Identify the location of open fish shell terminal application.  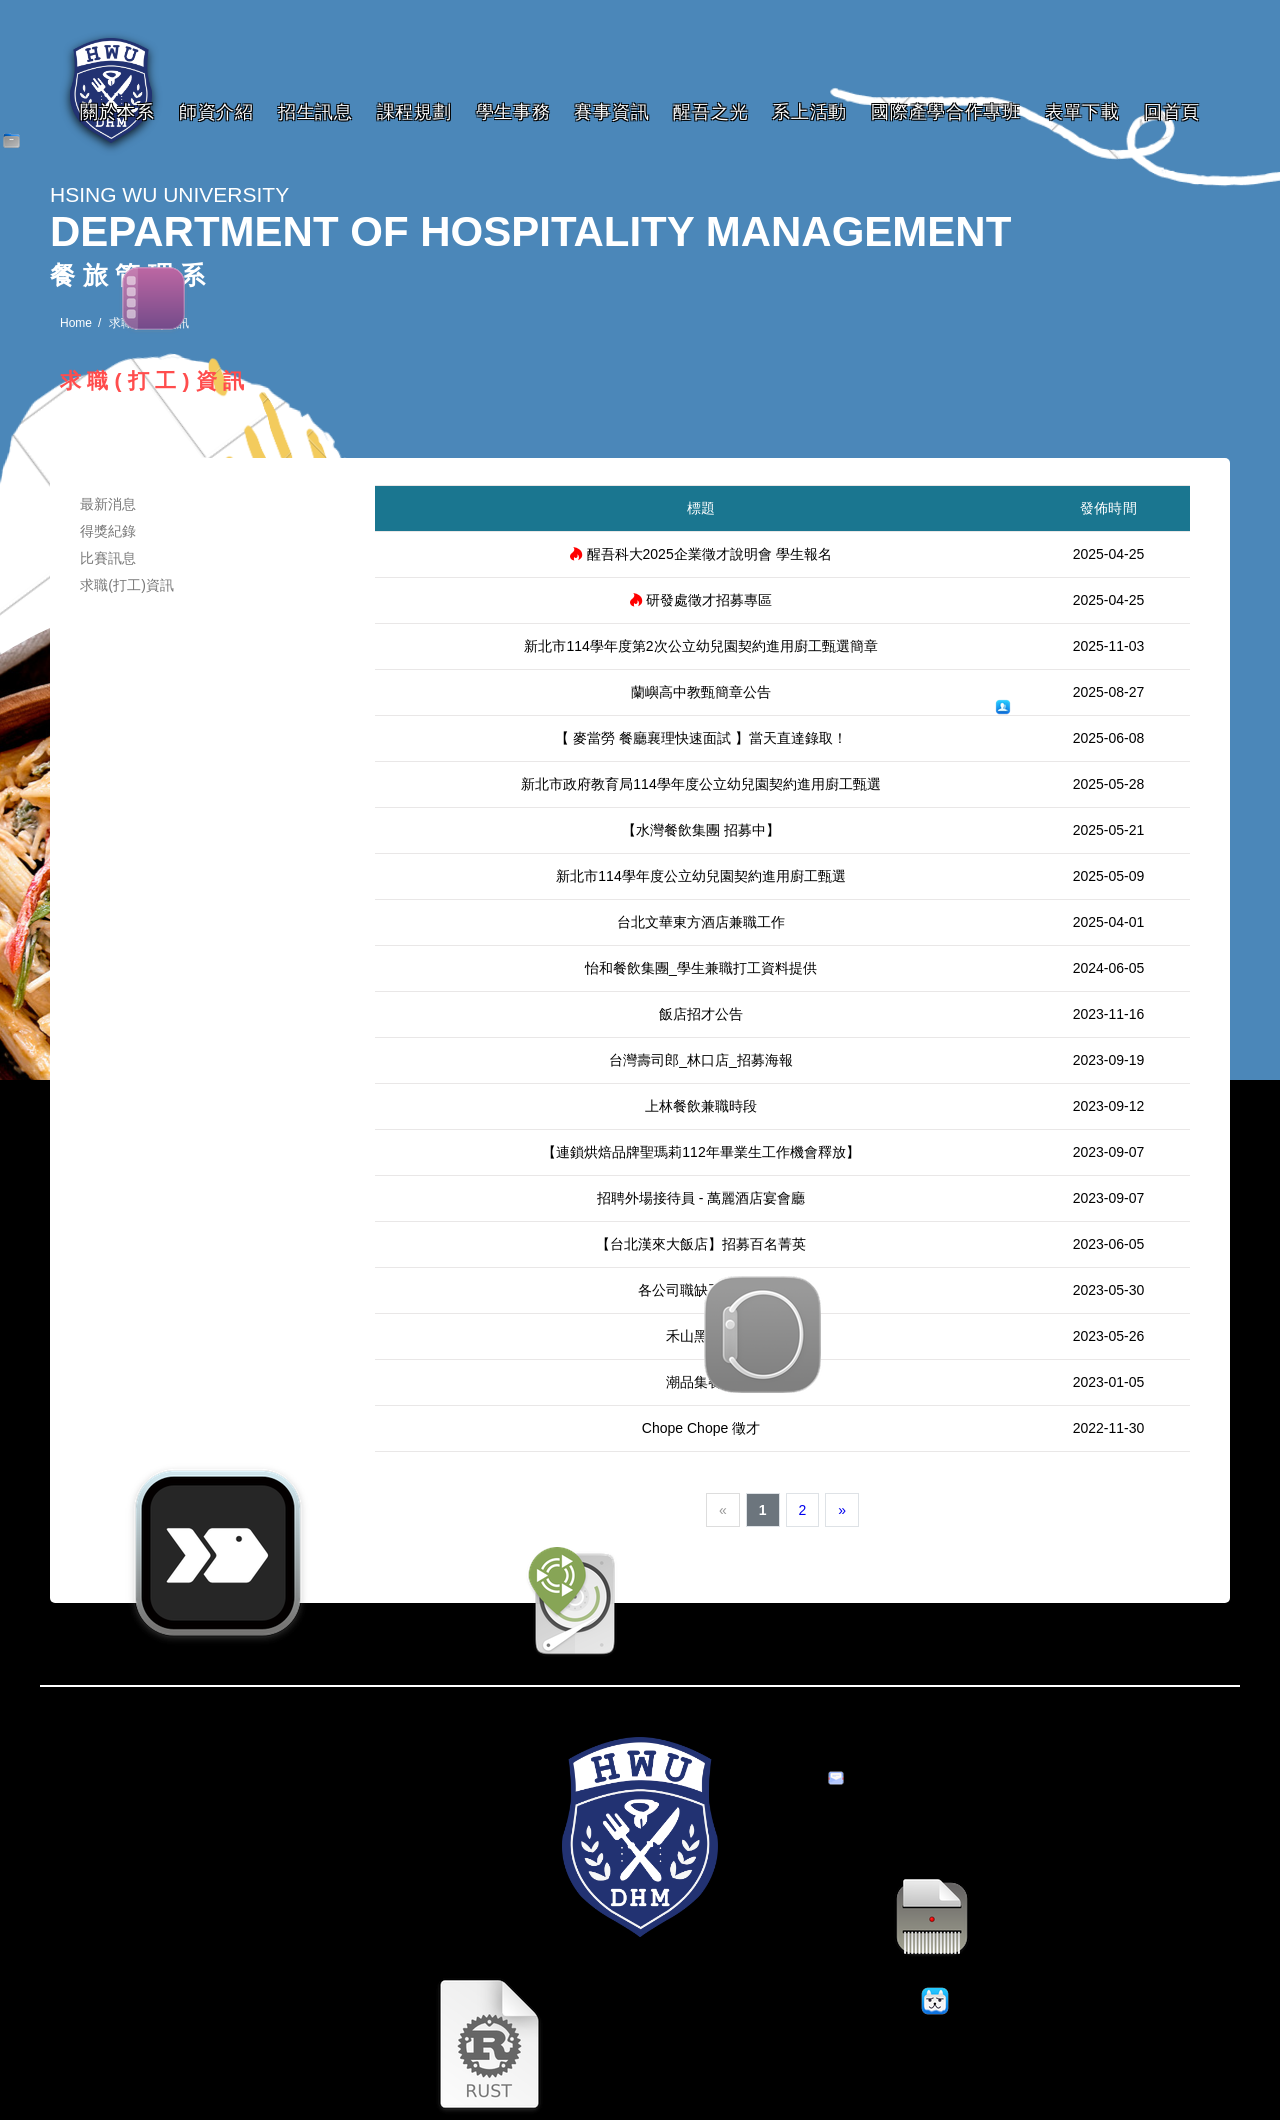
(218, 1553).